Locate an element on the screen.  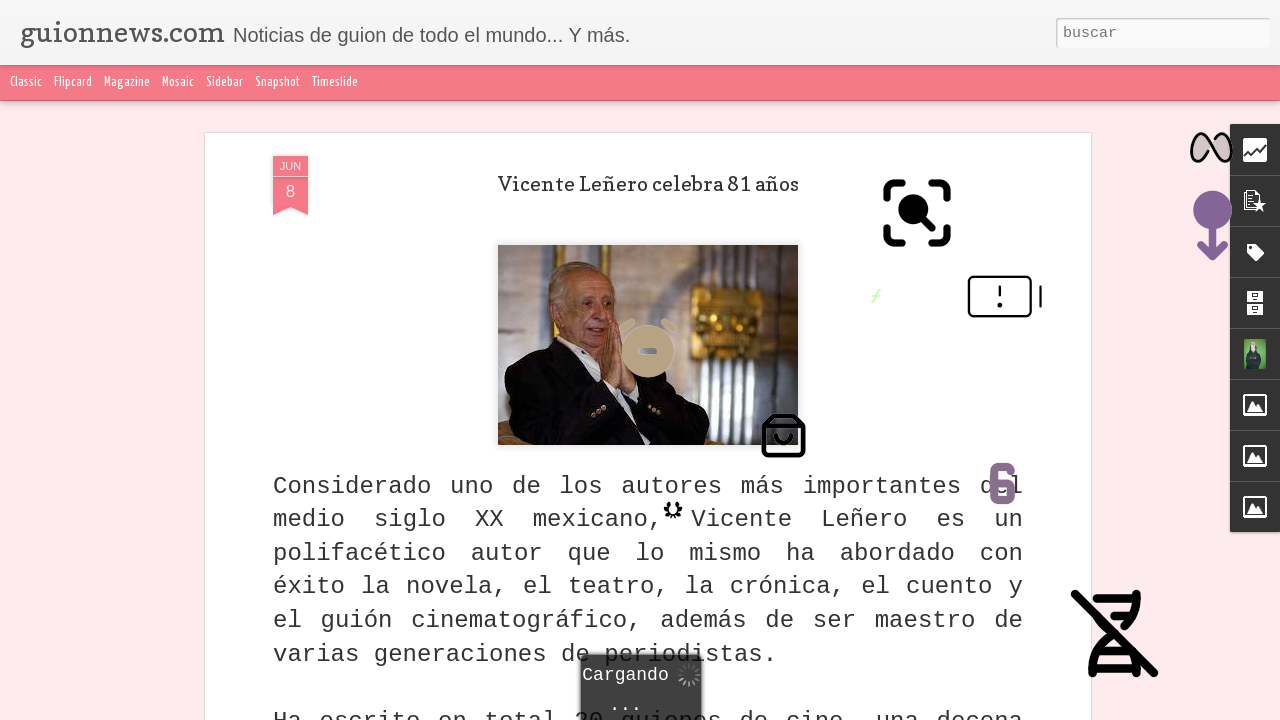
view your shopping bag is located at coordinates (783, 435).